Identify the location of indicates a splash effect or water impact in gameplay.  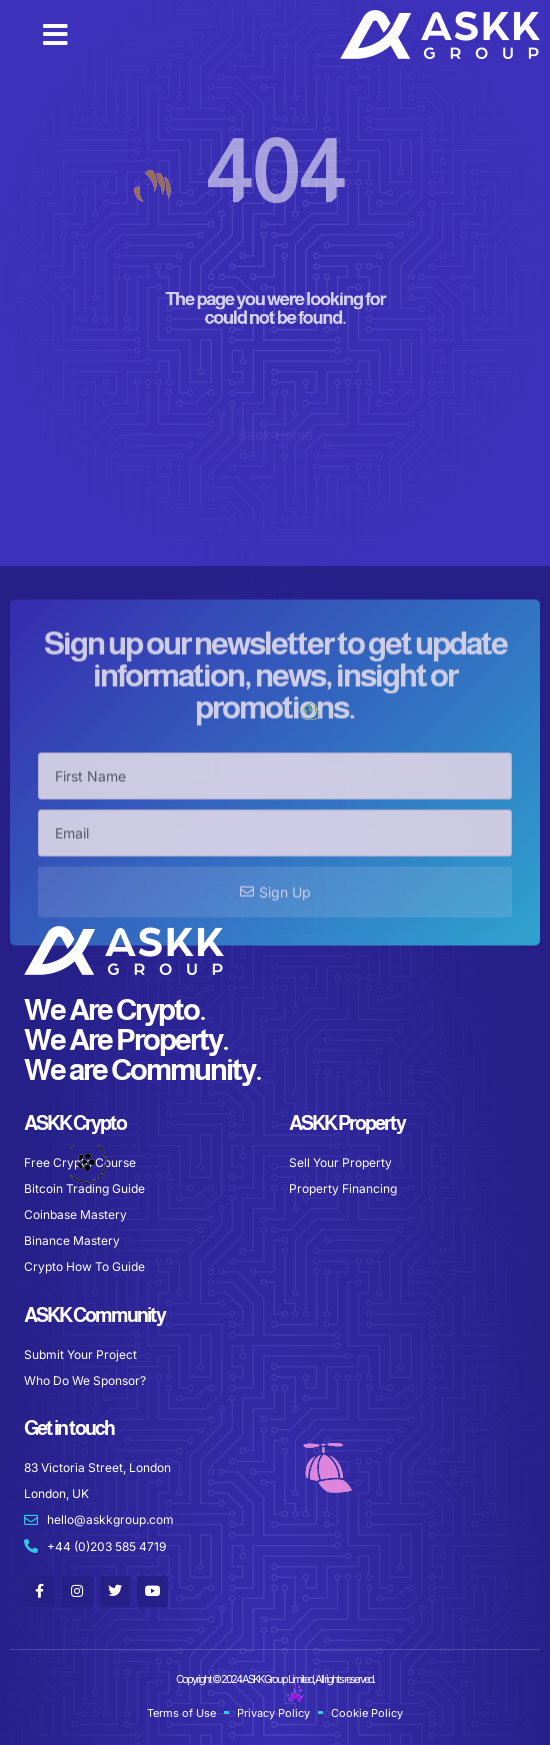
(295, 1692).